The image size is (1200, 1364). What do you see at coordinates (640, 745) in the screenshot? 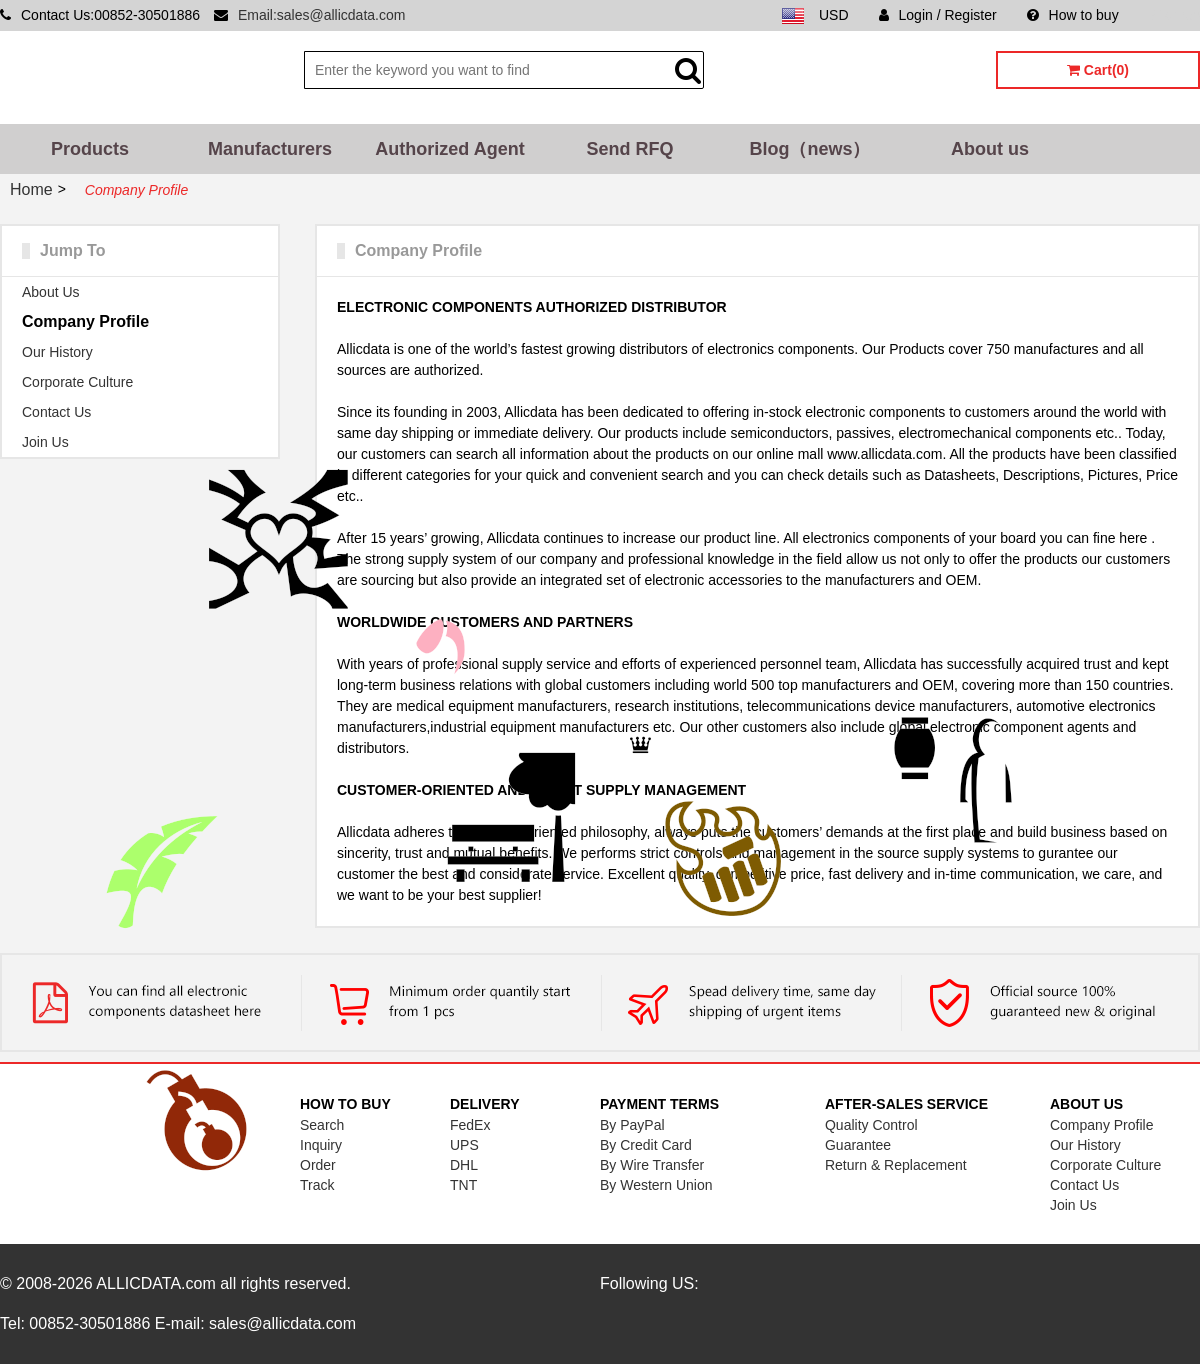
I see `indicates premium or VIP membership status` at bounding box center [640, 745].